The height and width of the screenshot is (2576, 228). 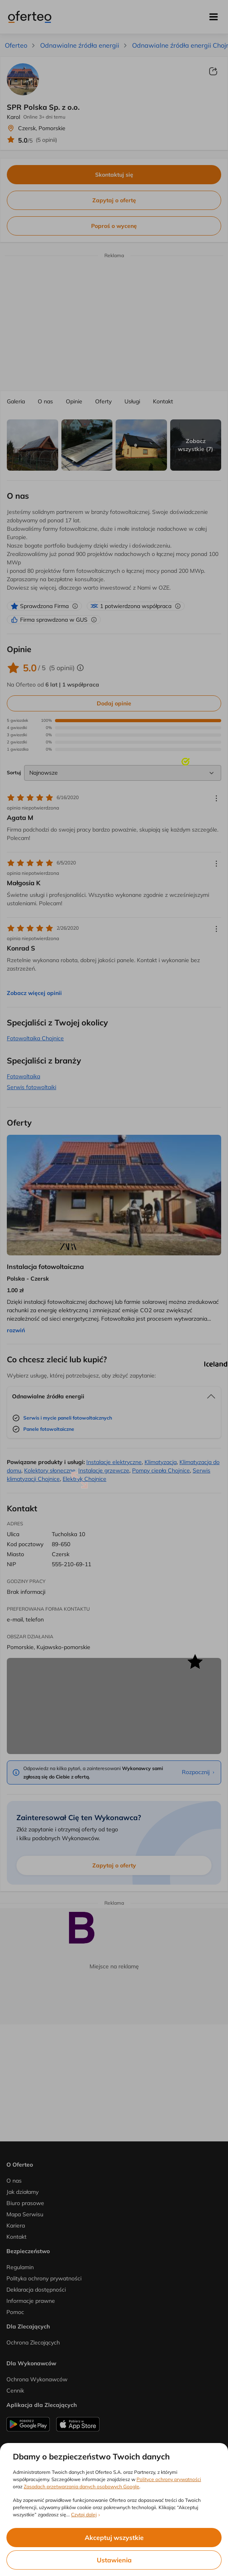 I want to click on Iceland grocery store brand logo, so click(x=216, y=1364).